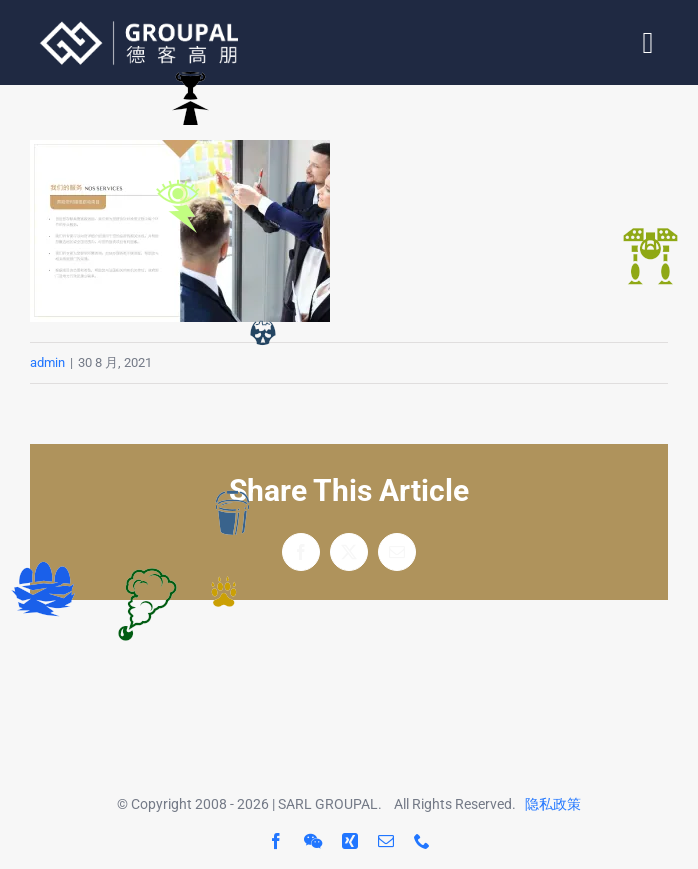 The image size is (698, 869). I want to click on select missile mech unit in game, so click(650, 256).